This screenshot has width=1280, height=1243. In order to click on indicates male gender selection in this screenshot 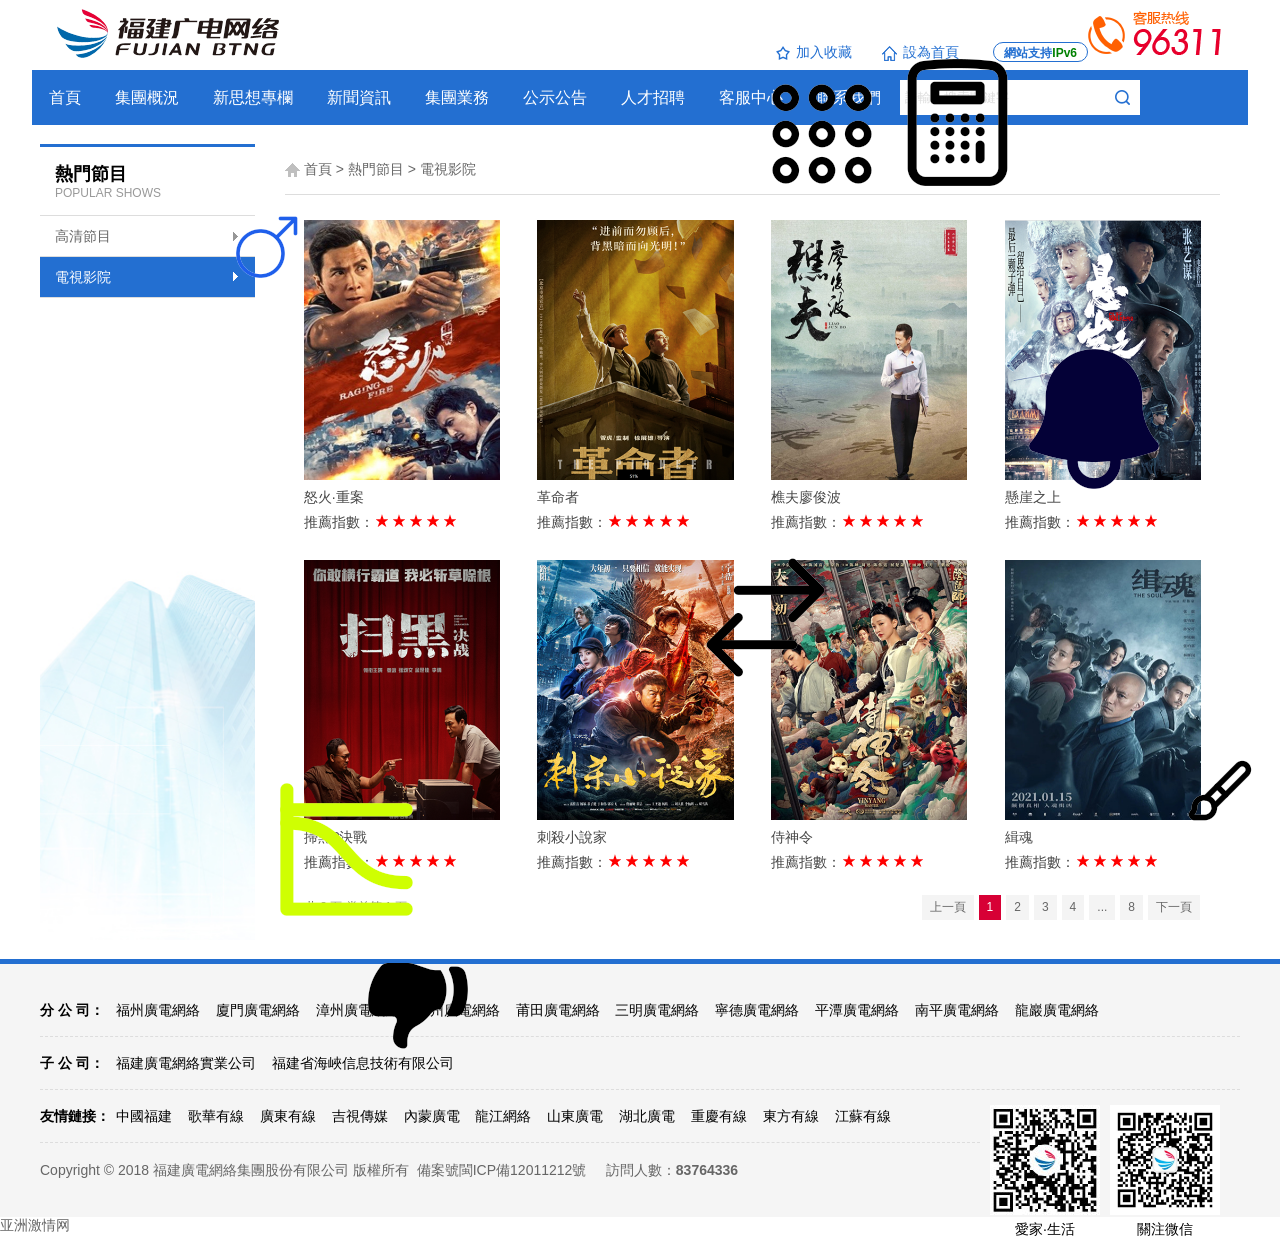, I will do `click(268, 246)`.